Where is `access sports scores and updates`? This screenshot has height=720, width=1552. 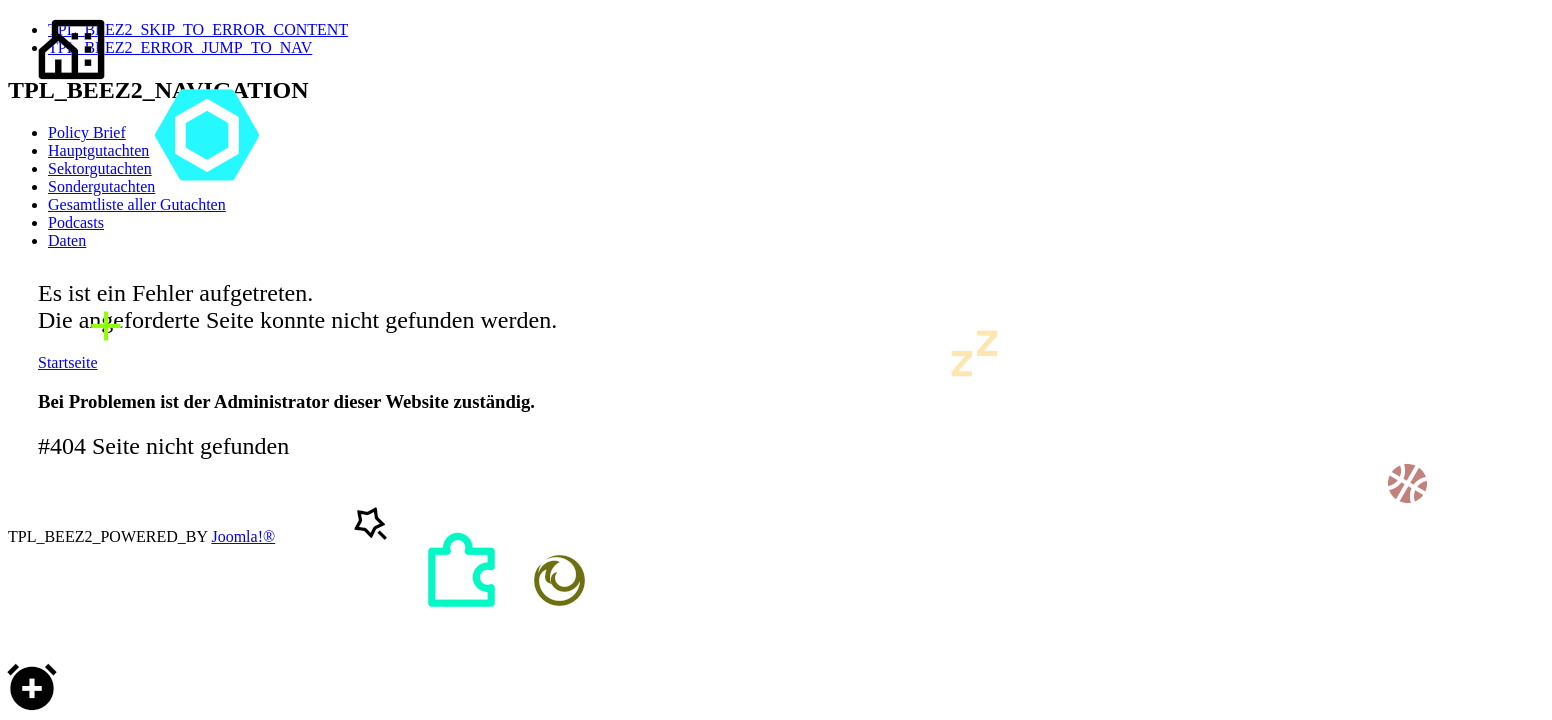 access sports scores and updates is located at coordinates (1407, 483).